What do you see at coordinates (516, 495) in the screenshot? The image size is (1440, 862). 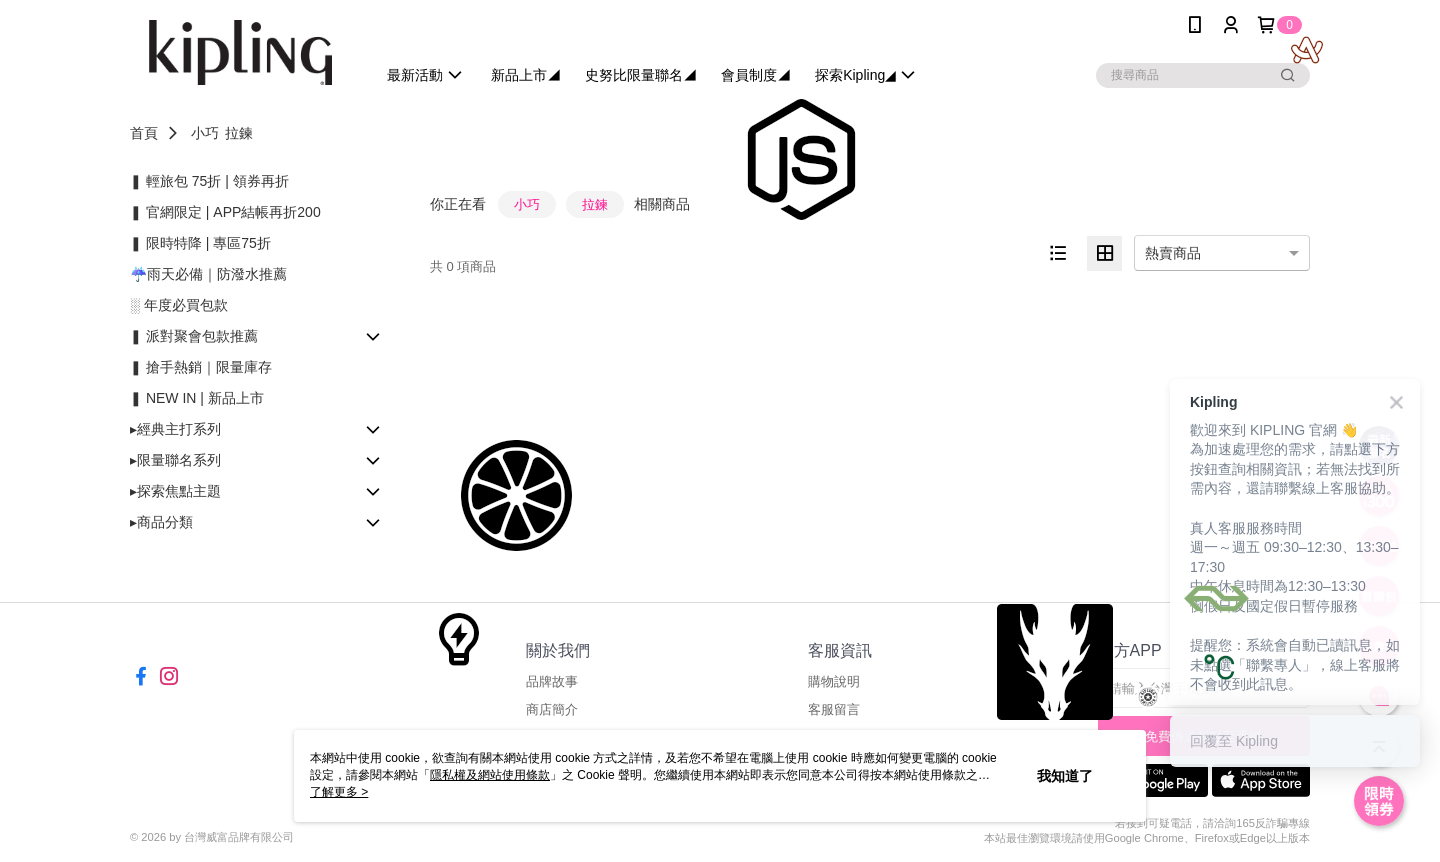 I see `juce audio framework logo` at bounding box center [516, 495].